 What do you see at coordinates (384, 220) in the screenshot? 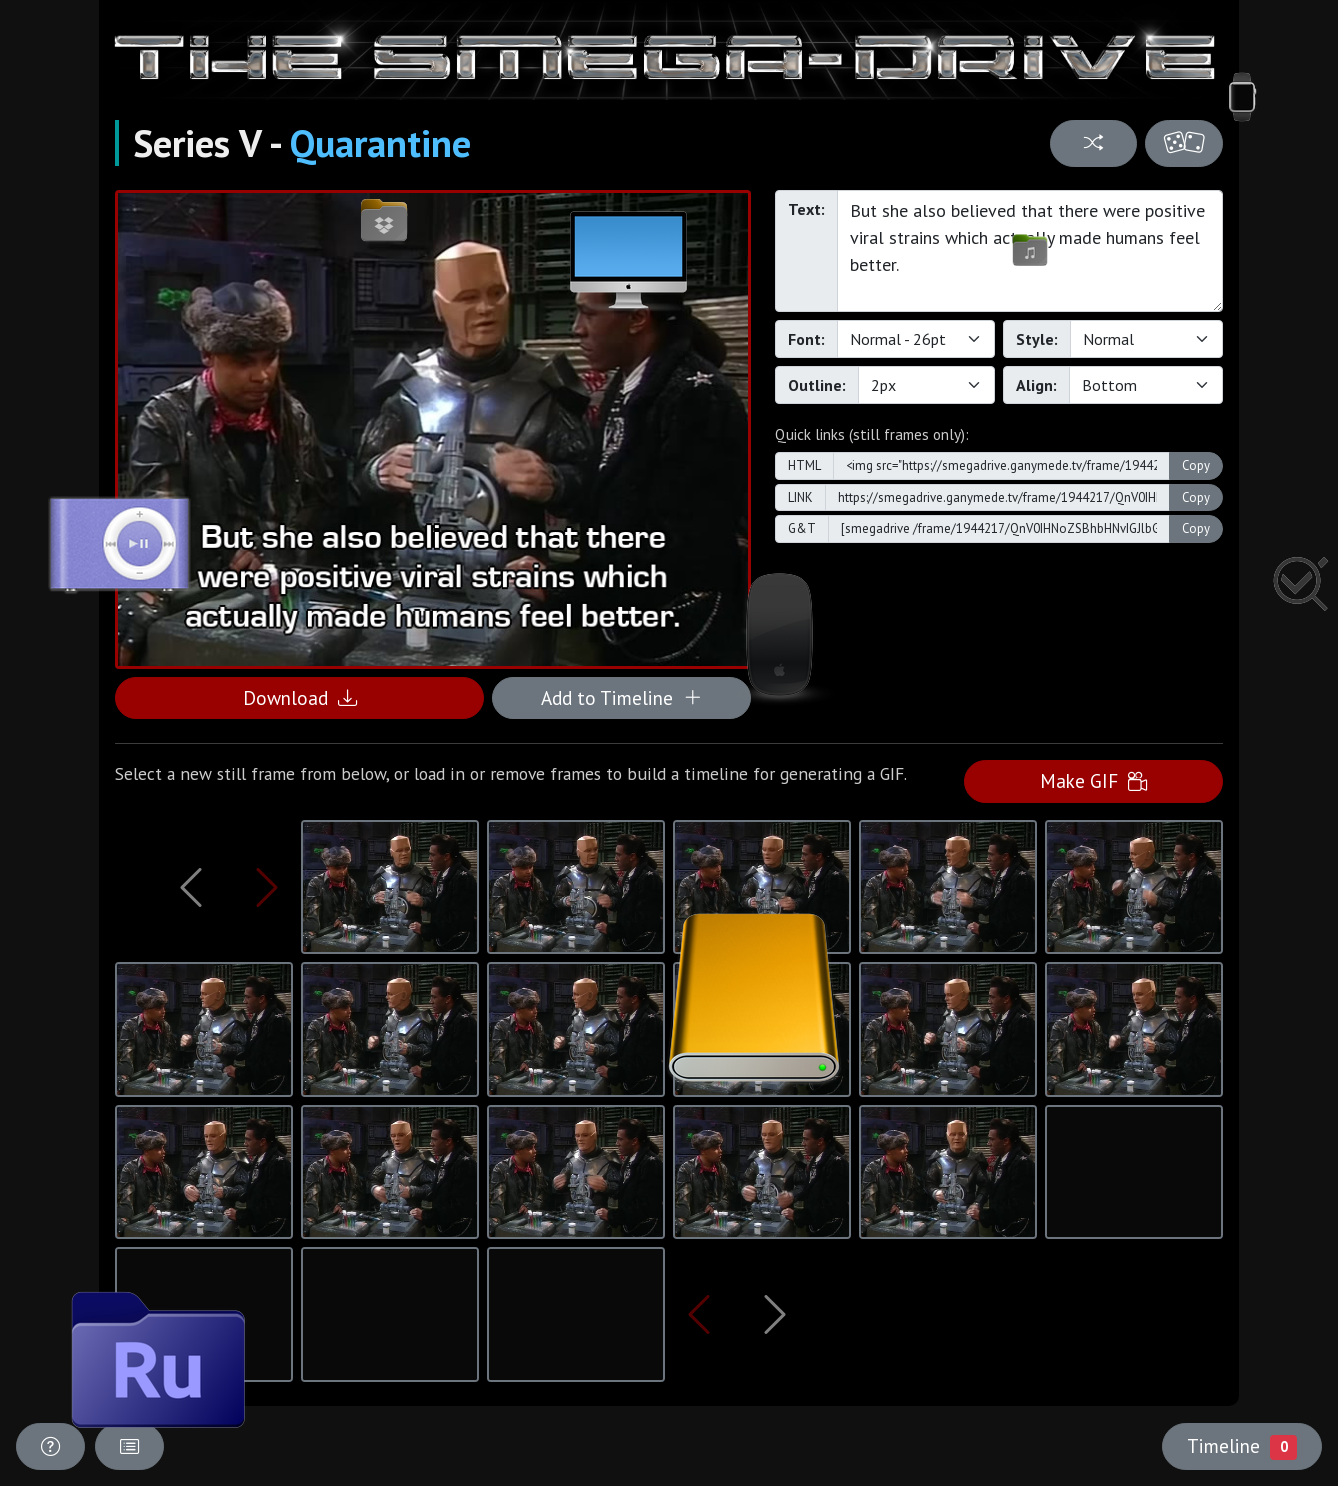
I see `open dropbox synced folder` at bounding box center [384, 220].